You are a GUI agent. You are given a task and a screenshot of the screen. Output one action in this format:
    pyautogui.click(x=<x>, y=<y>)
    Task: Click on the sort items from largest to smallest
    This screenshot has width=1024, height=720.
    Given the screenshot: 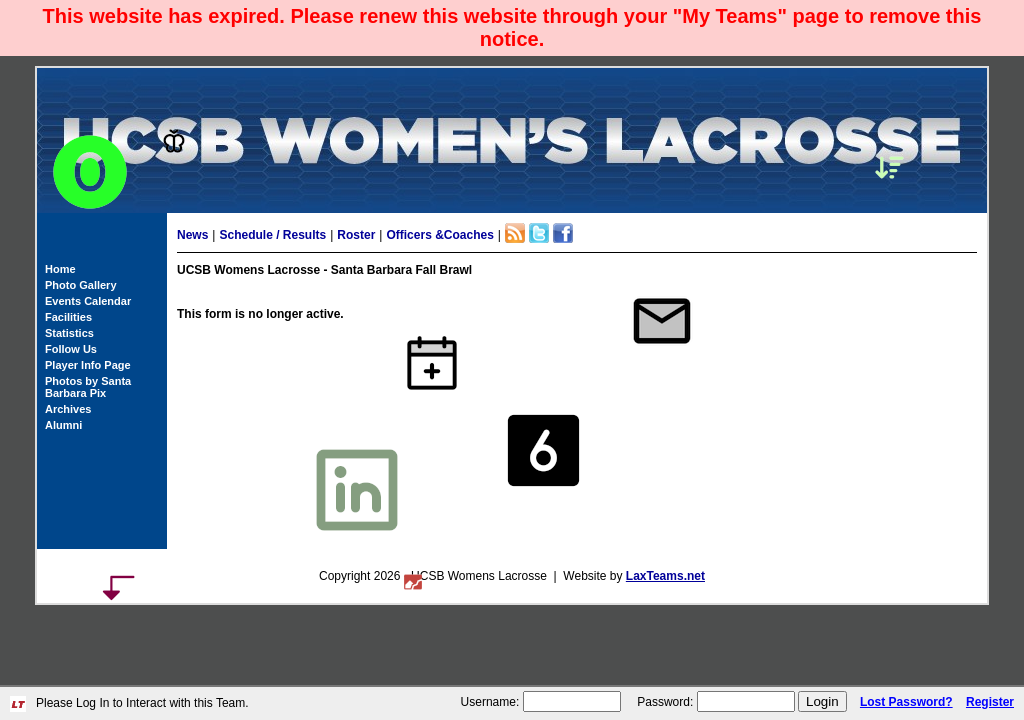 What is the action you would take?
    pyautogui.click(x=889, y=167)
    